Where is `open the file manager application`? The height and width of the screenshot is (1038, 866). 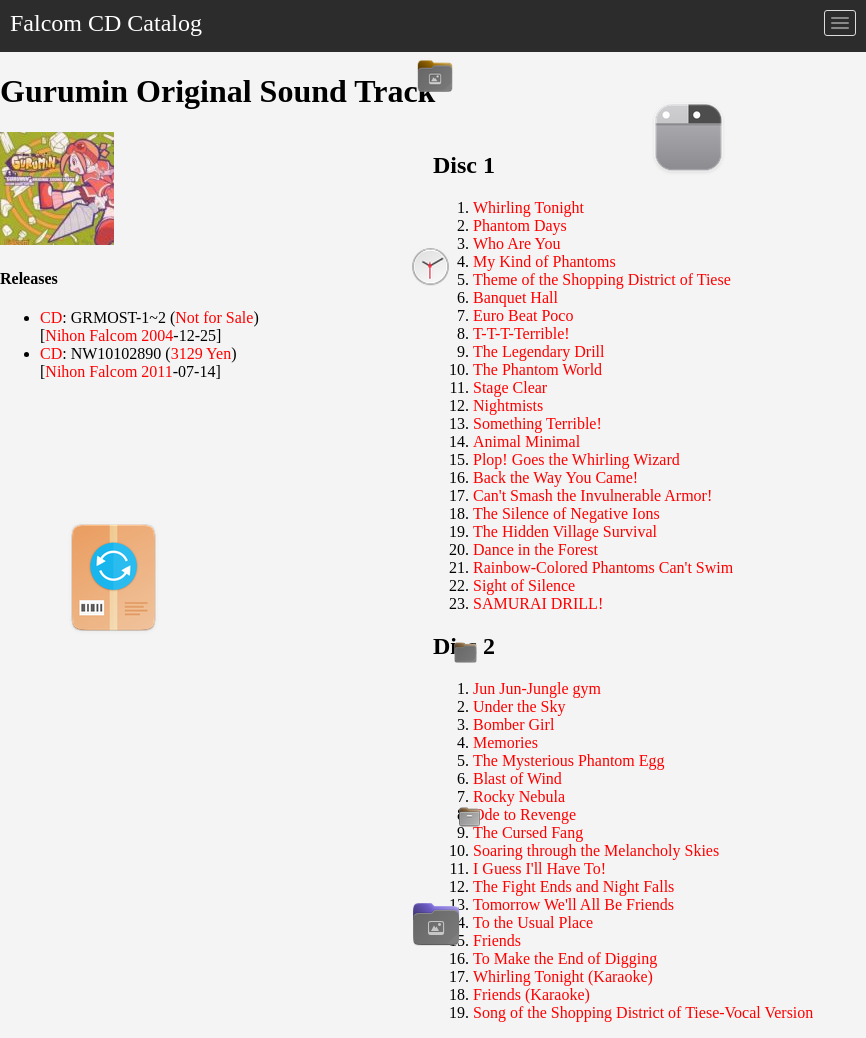
open the file manager application is located at coordinates (469, 816).